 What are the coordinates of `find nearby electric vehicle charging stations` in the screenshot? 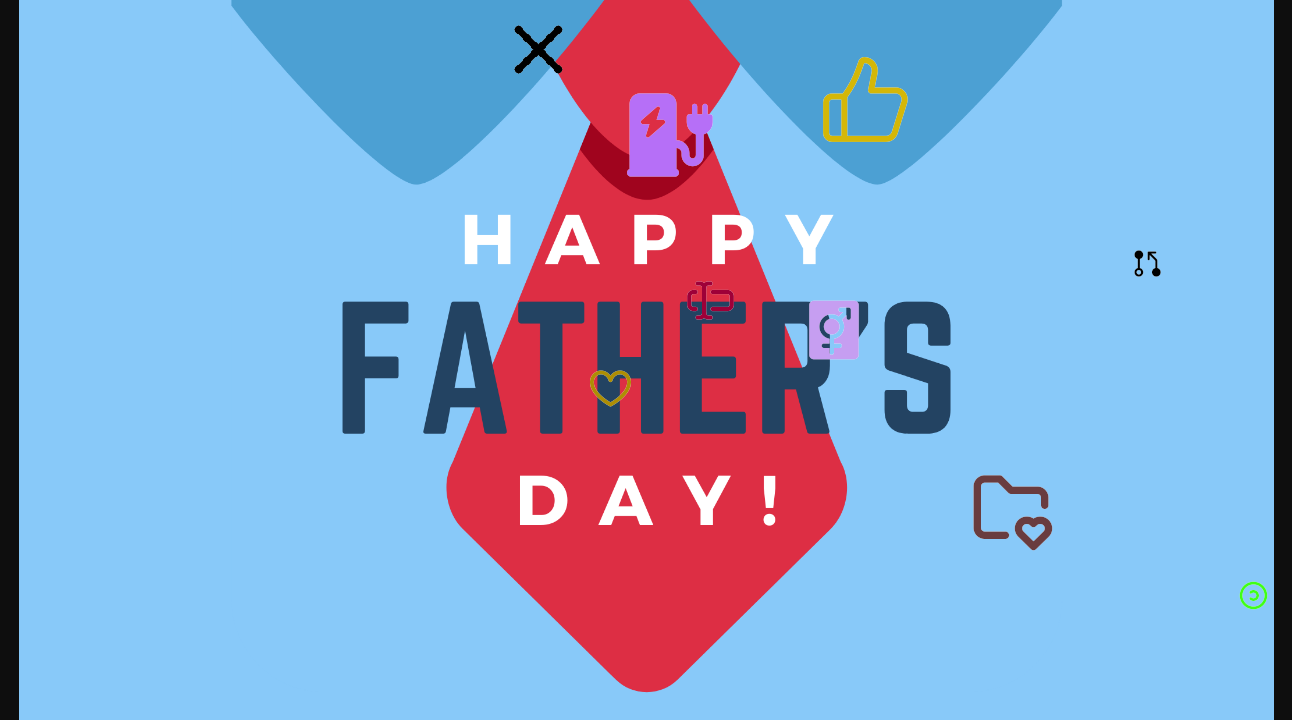 It's located at (666, 135).